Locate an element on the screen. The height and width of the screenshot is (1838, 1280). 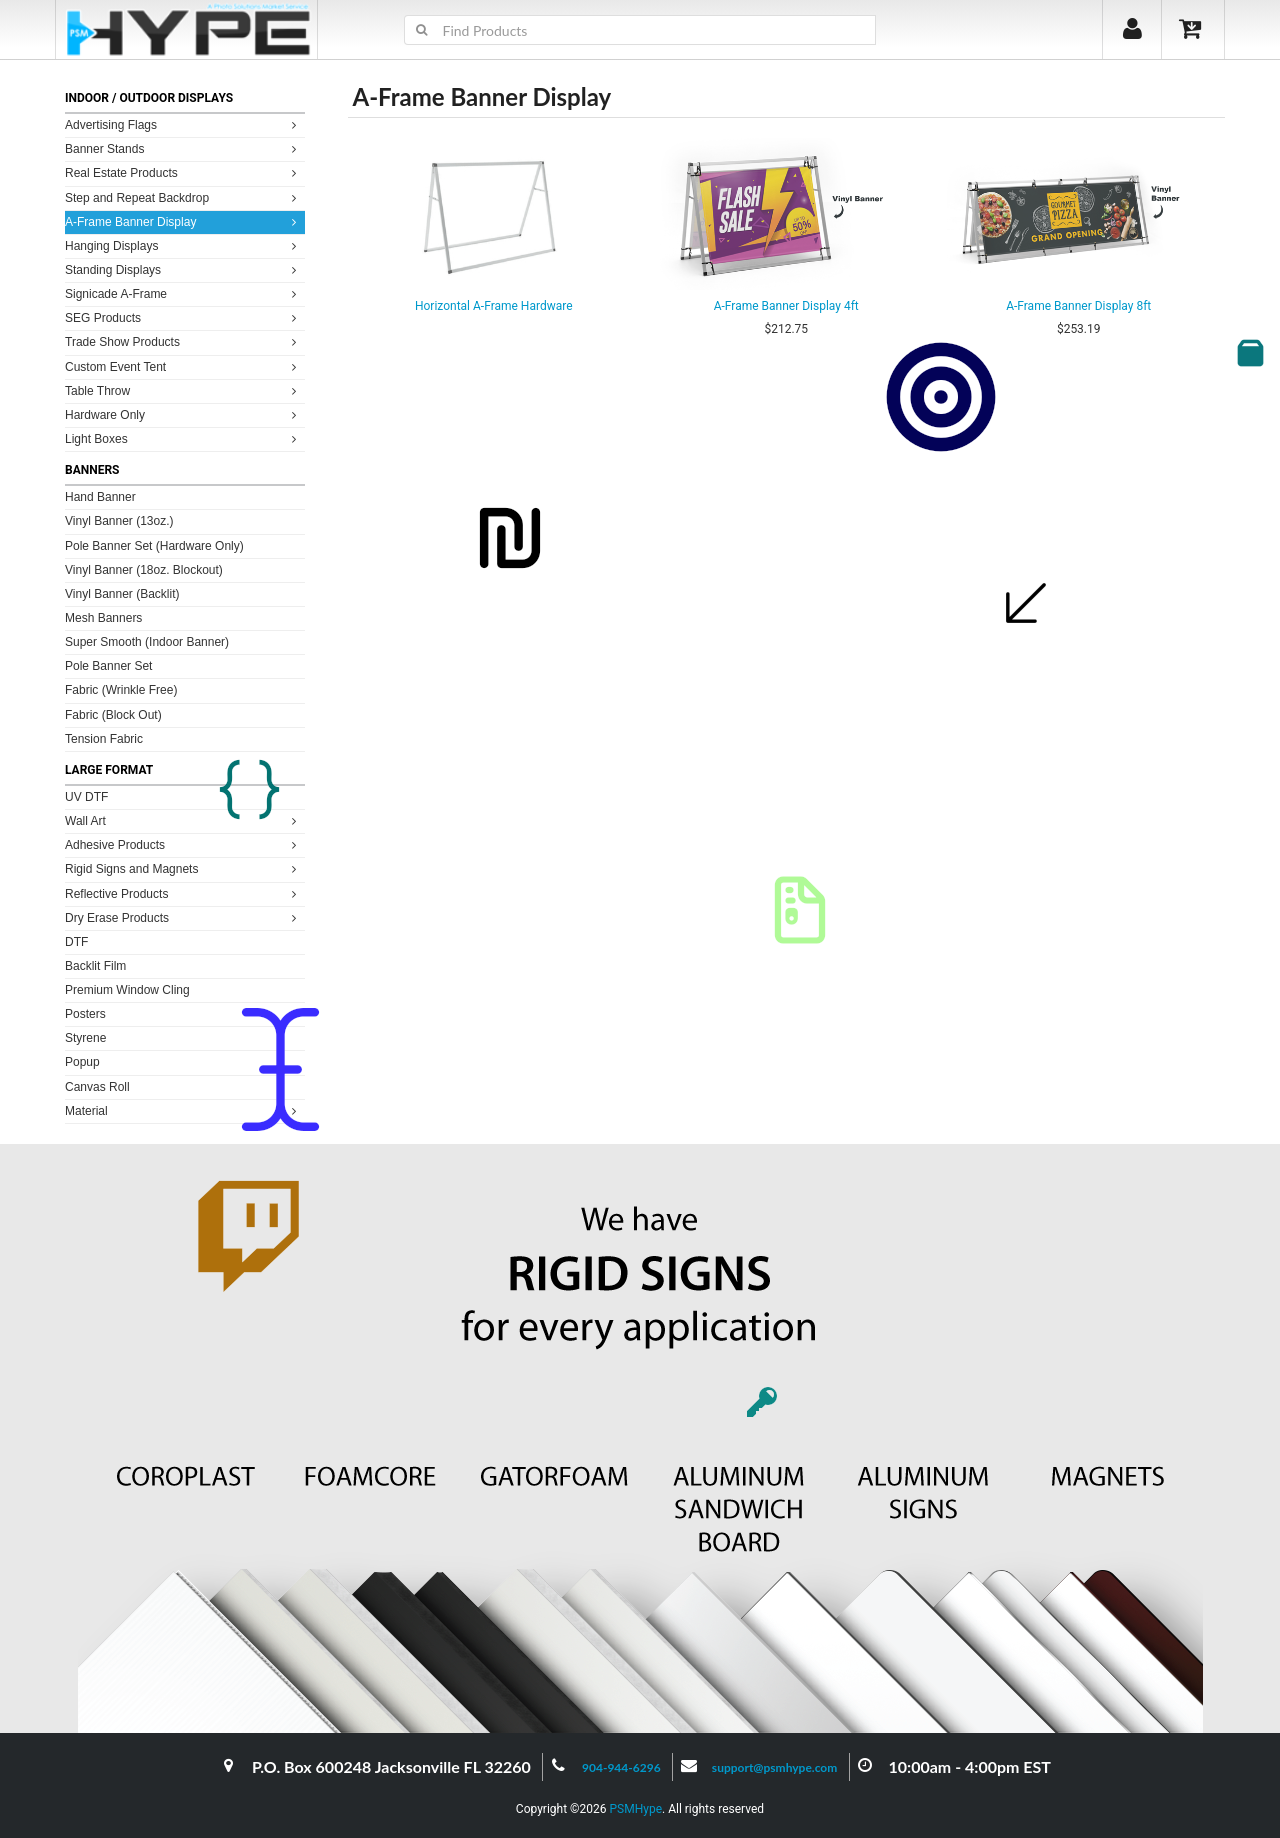
view compressed or archived files is located at coordinates (800, 910).